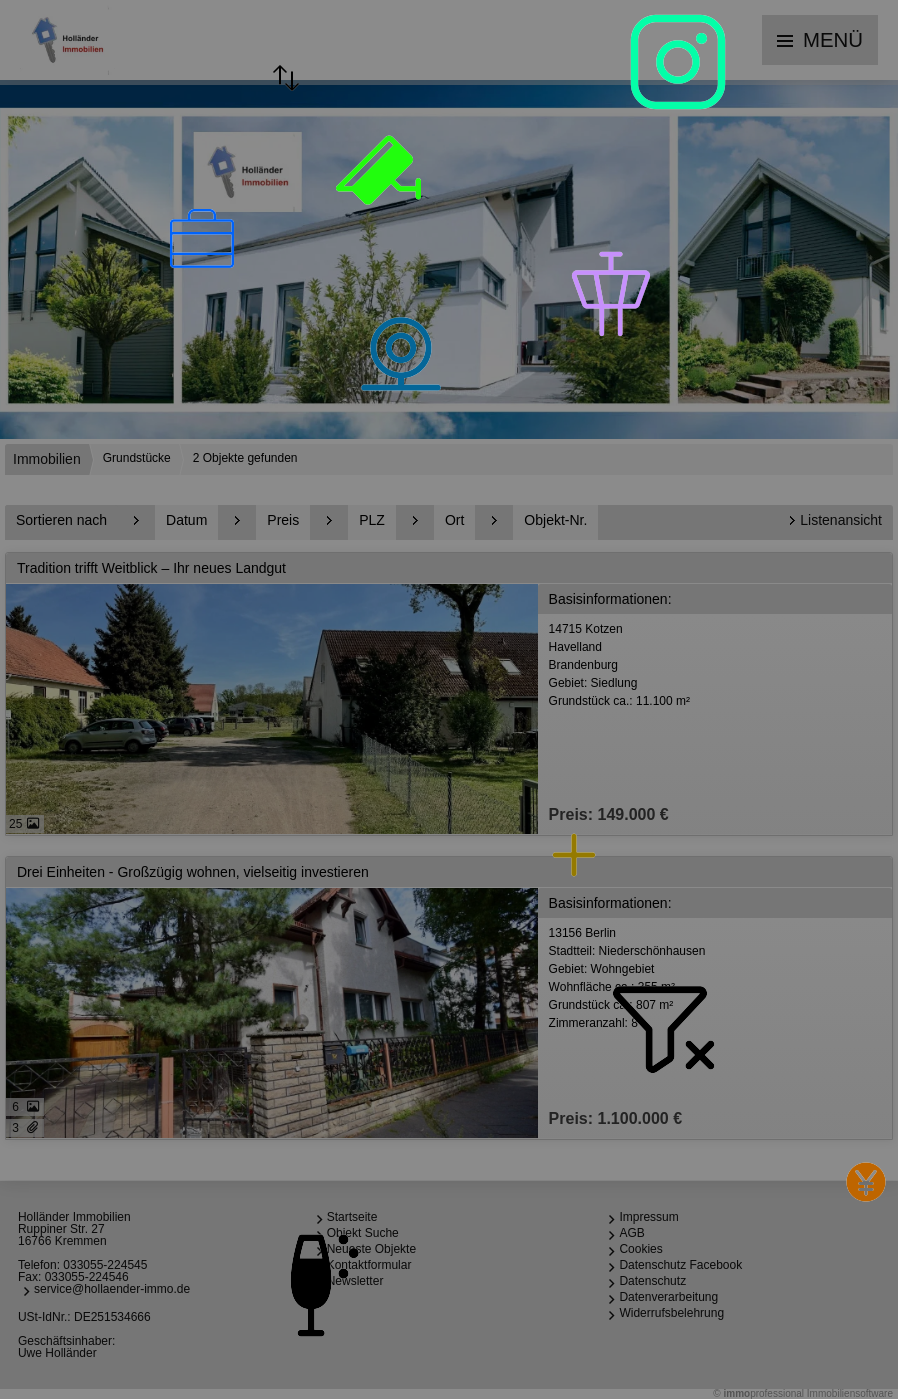 The width and height of the screenshot is (898, 1399). Describe the element at coordinates (401, 357) in the screenshot. I see `enable webcam or video camera` at that location.